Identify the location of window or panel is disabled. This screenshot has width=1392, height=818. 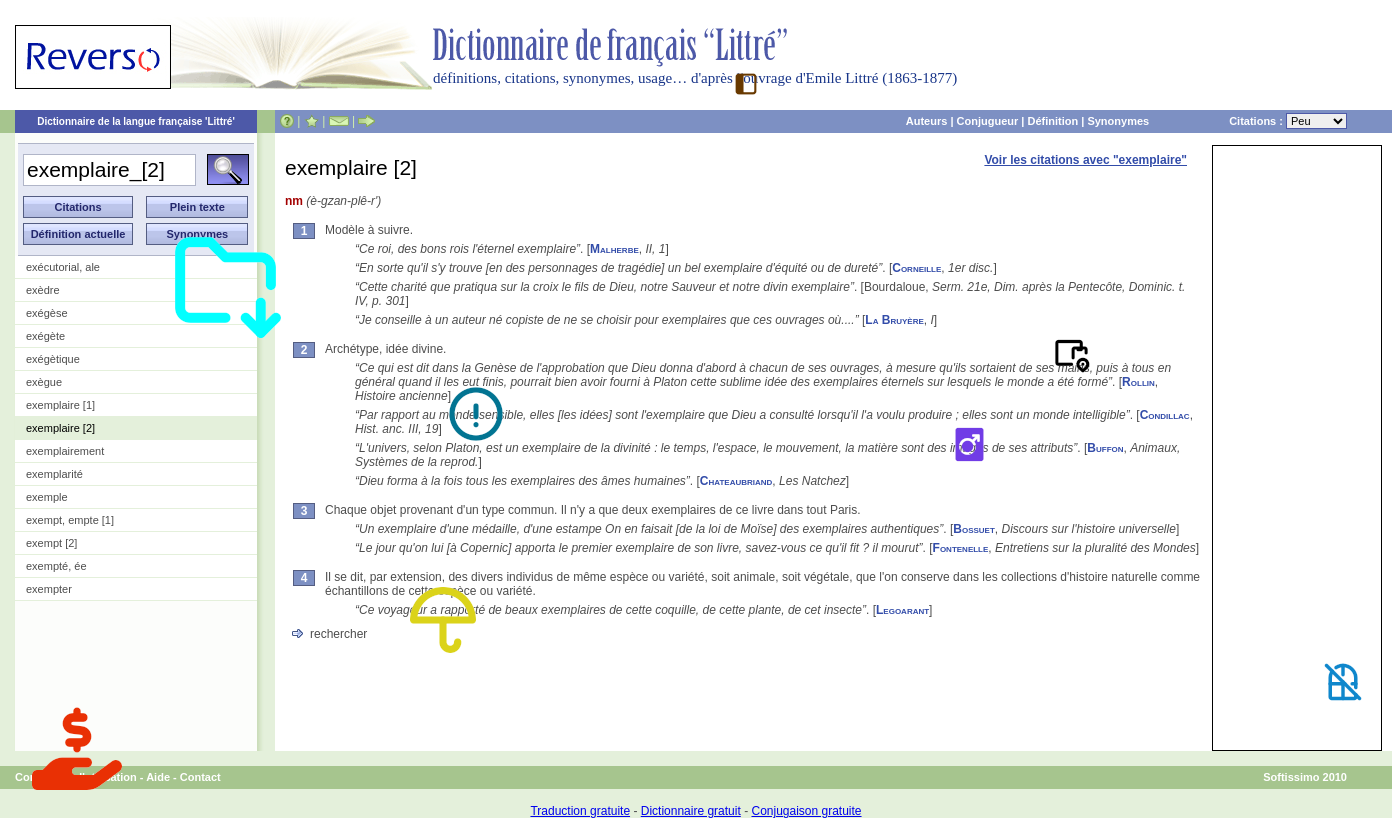
(1343, 682).